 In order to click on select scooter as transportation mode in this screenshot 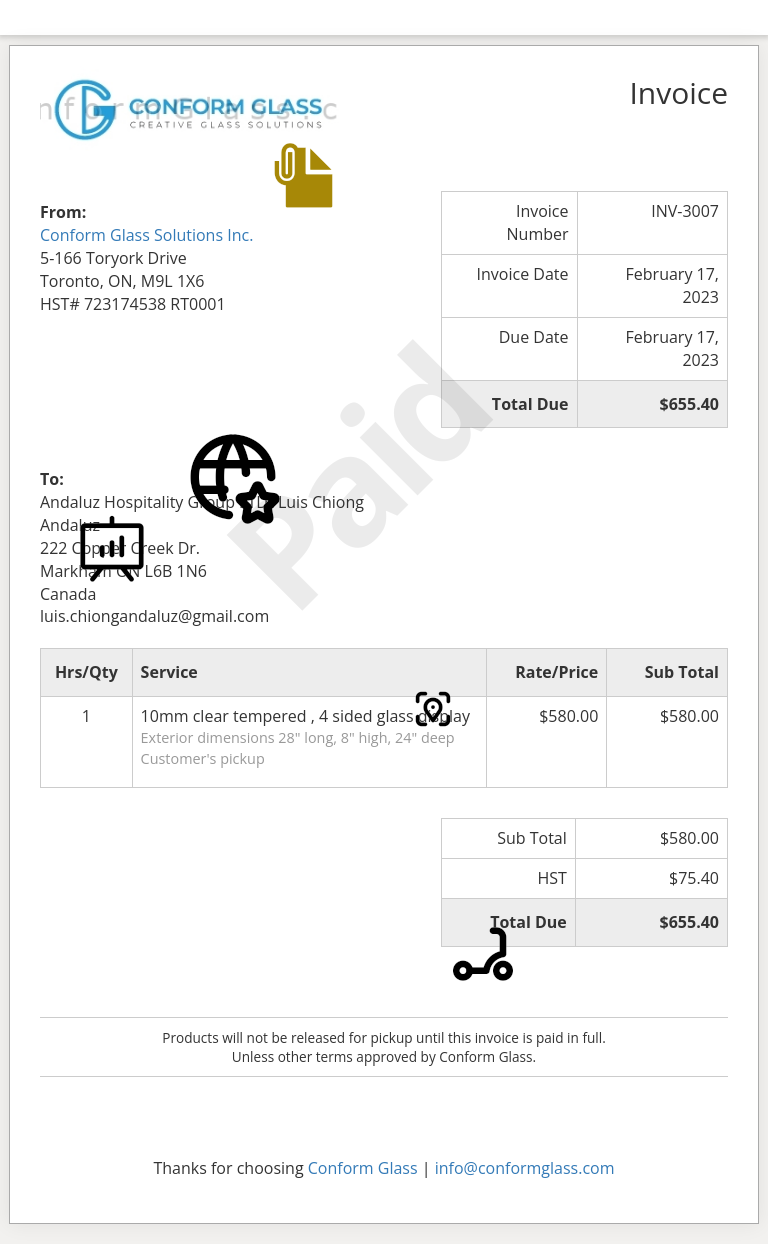, I will do `click(483, 954)`.